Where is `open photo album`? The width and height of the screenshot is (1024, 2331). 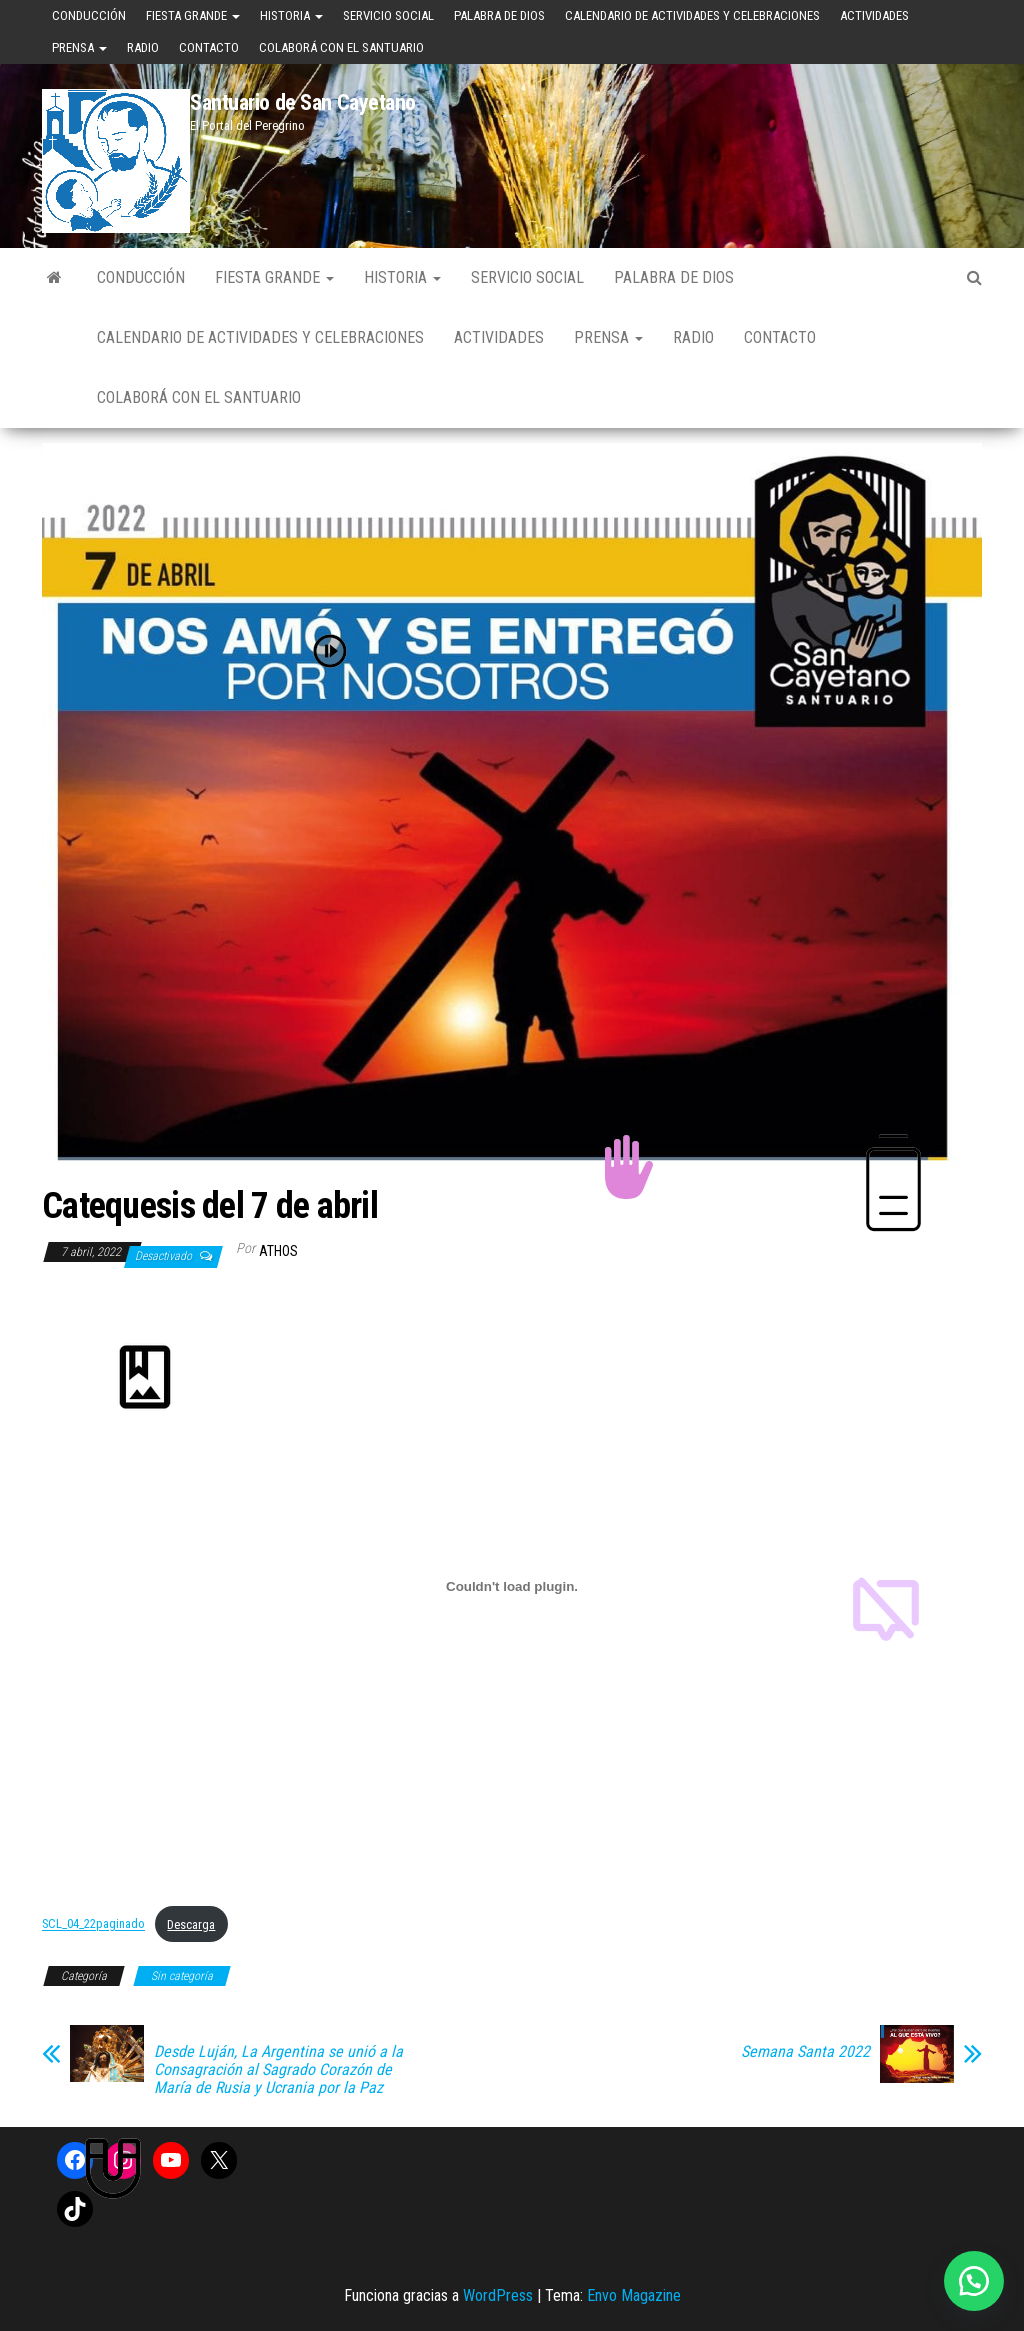
open photo album is located at coordinates (145, 1377).